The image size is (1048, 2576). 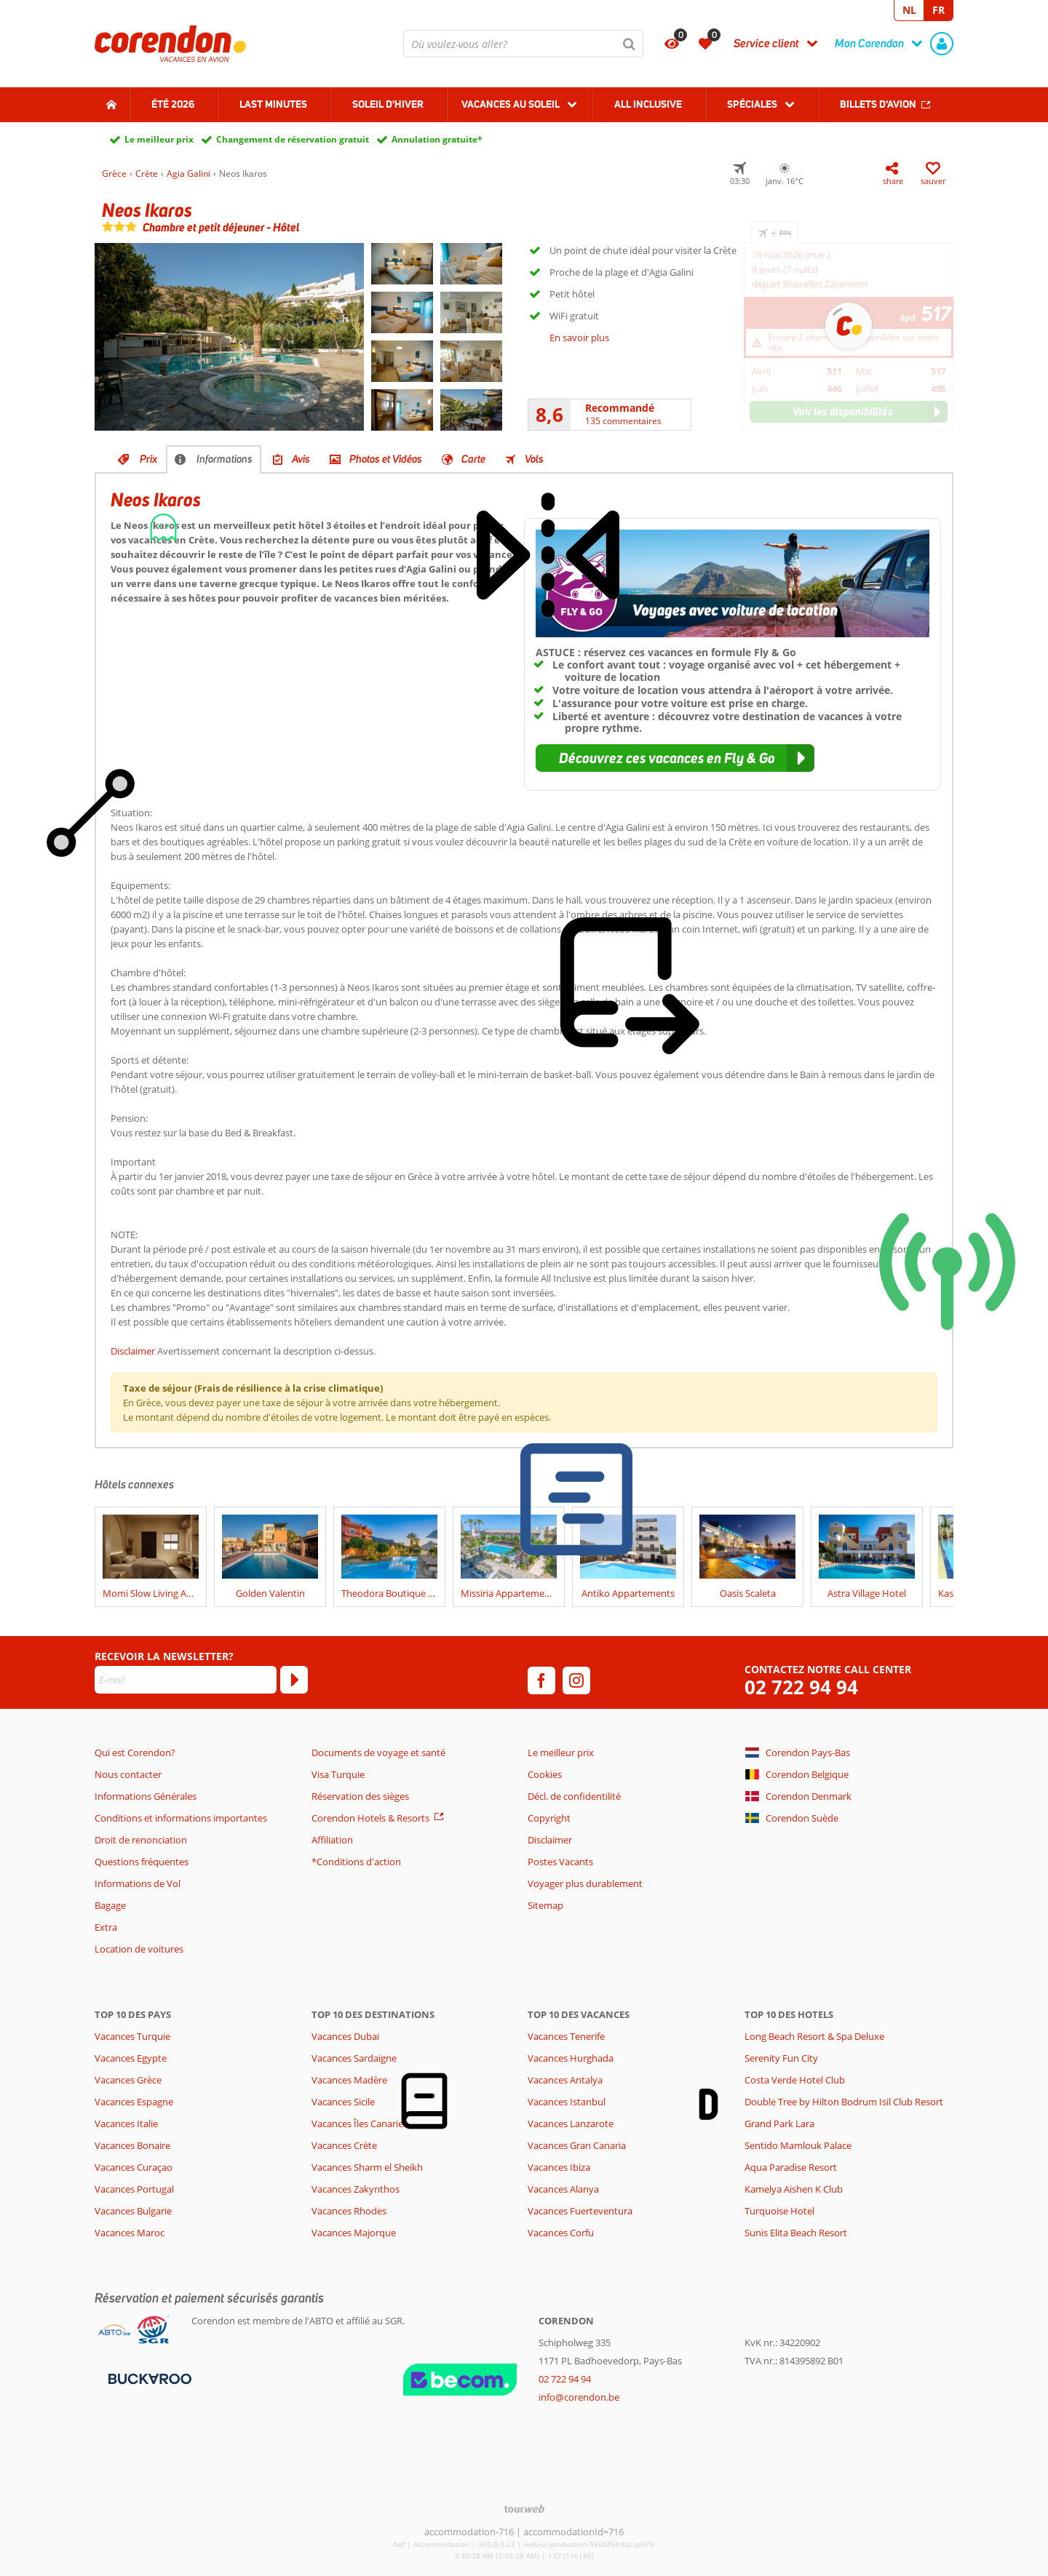 What do you see at coordinates (548, 555) in the screenshot?
I see `mirror or flip content horizontally` at bounding box center [548, 555].